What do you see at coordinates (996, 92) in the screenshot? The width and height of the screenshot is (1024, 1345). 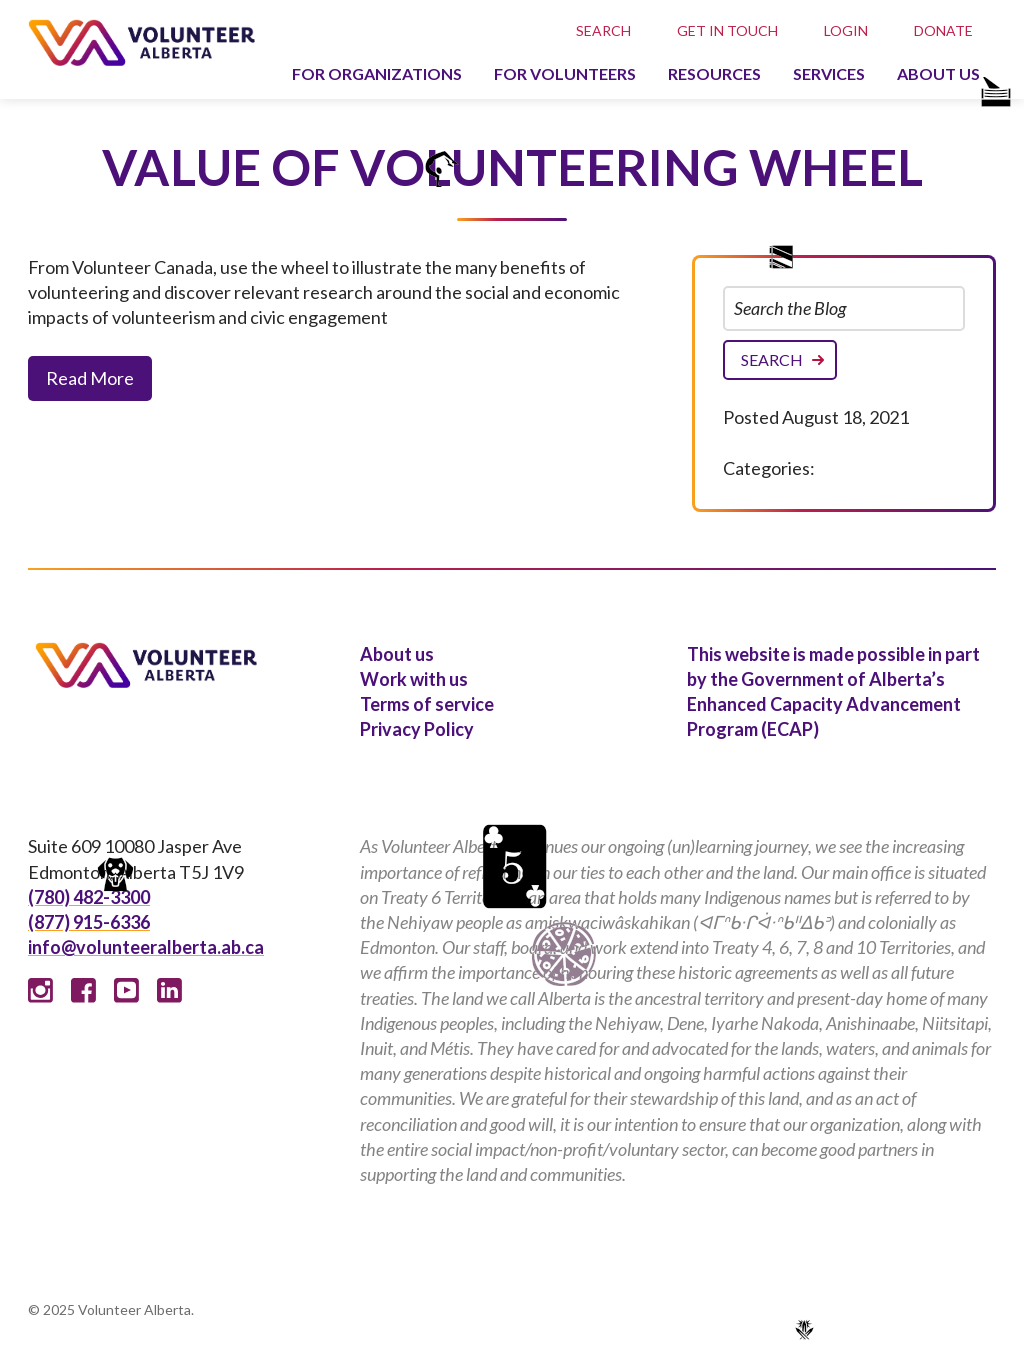 I see `access boxing or fighting game mode` at bounding box center [996, 92].